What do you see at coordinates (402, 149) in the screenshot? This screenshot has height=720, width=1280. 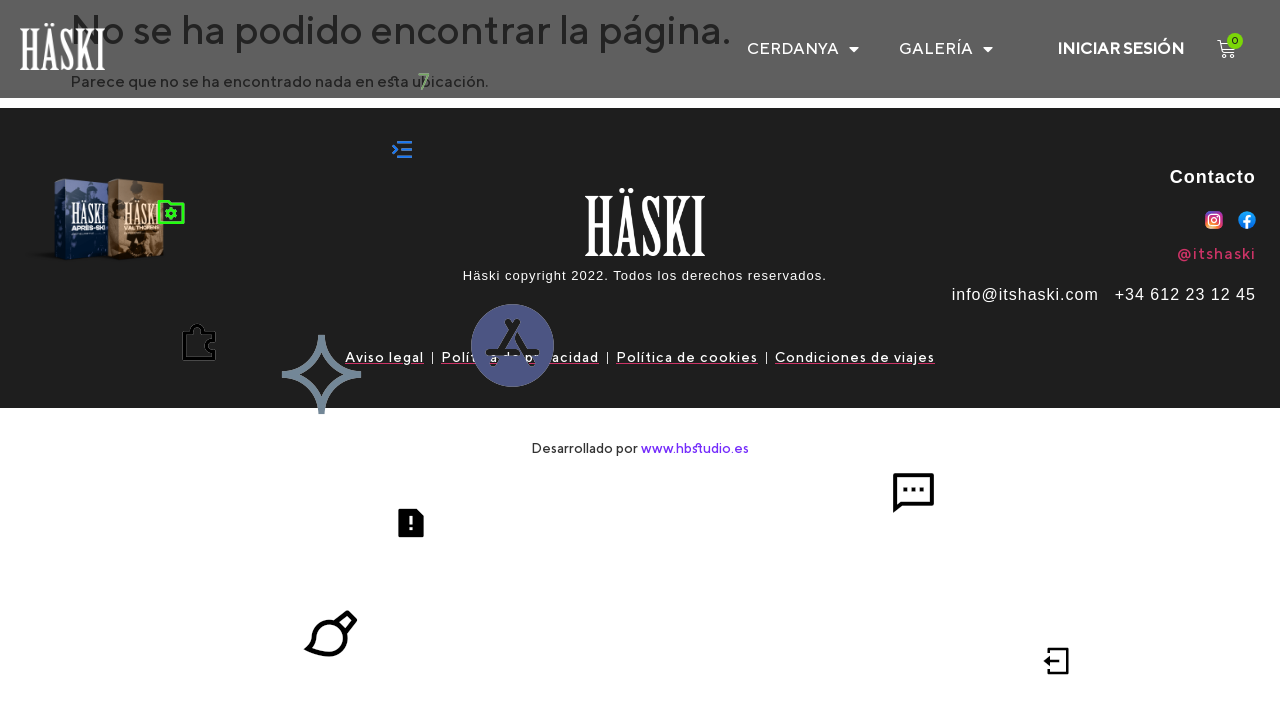 I see `collapse the side menu or navigation panel` at bounding box center [402, 149].